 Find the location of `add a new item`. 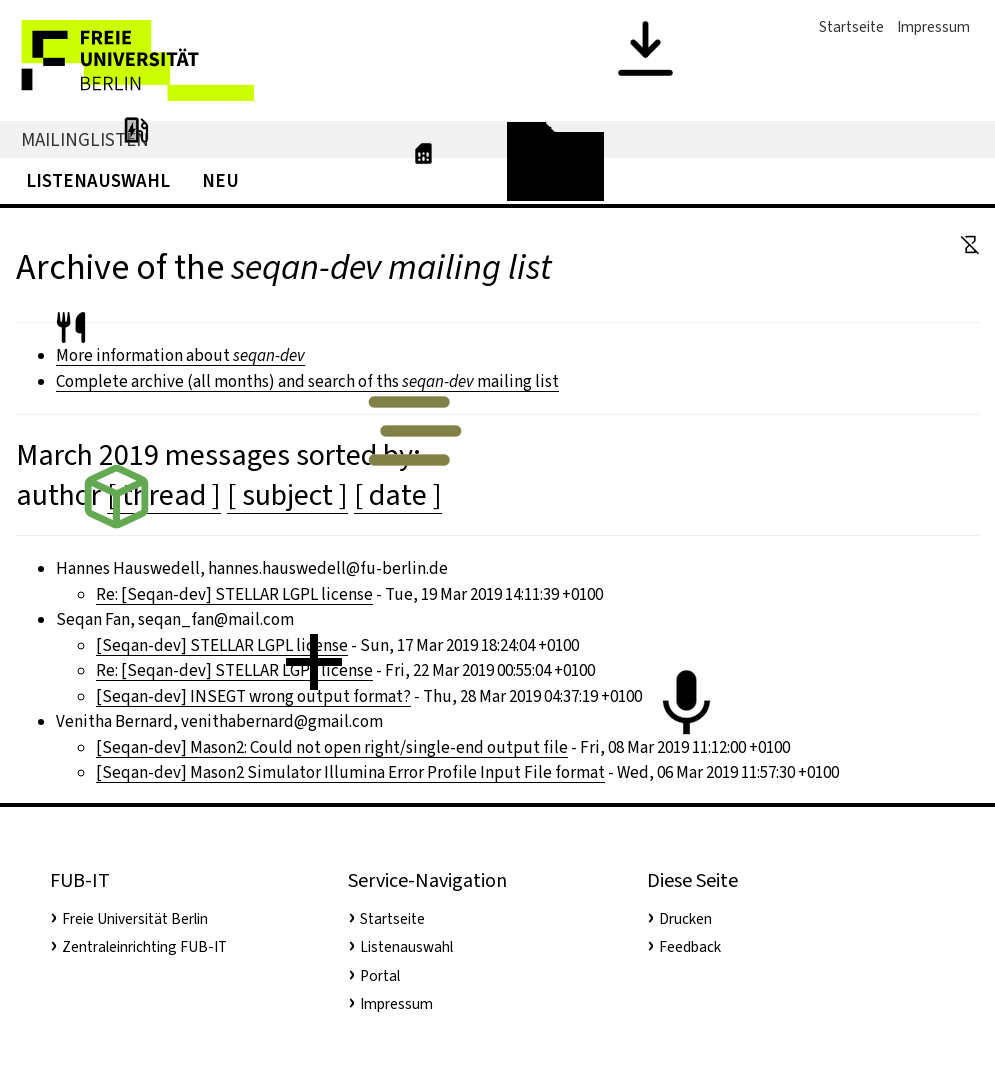

add a new item is located at coordinates (314, 662).